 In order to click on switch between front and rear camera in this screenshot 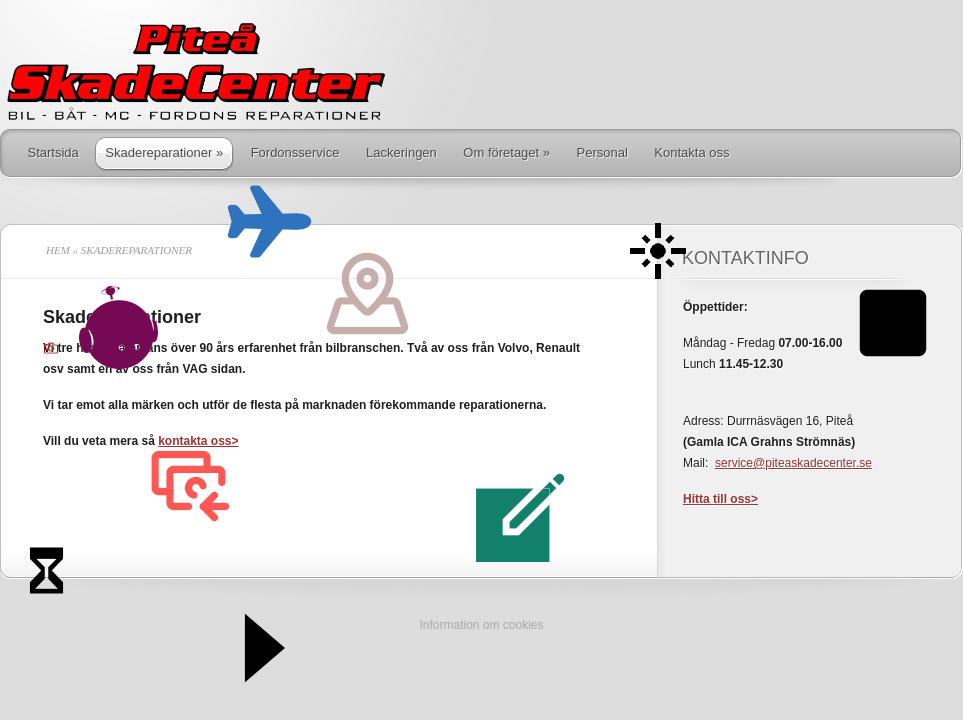, I will do `click(51, 348)`.